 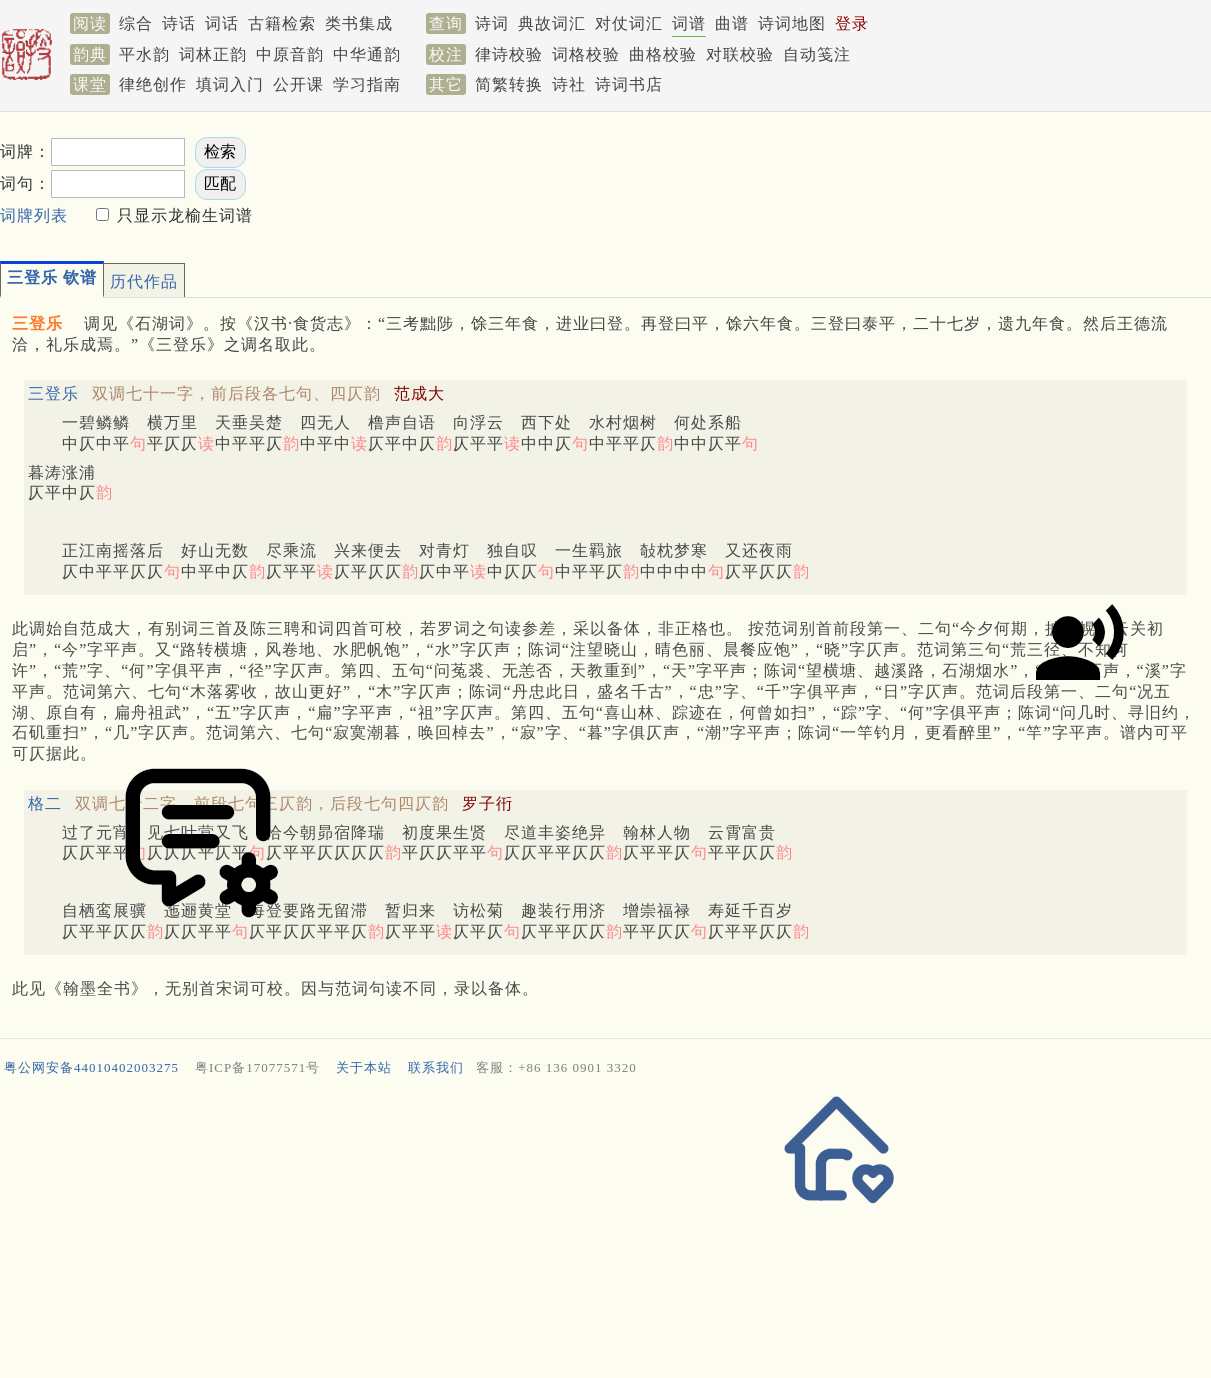 What do you see at coordinates (198, 834) in the screenshot?
I see `access message settings` at bounding box center [198, 834].